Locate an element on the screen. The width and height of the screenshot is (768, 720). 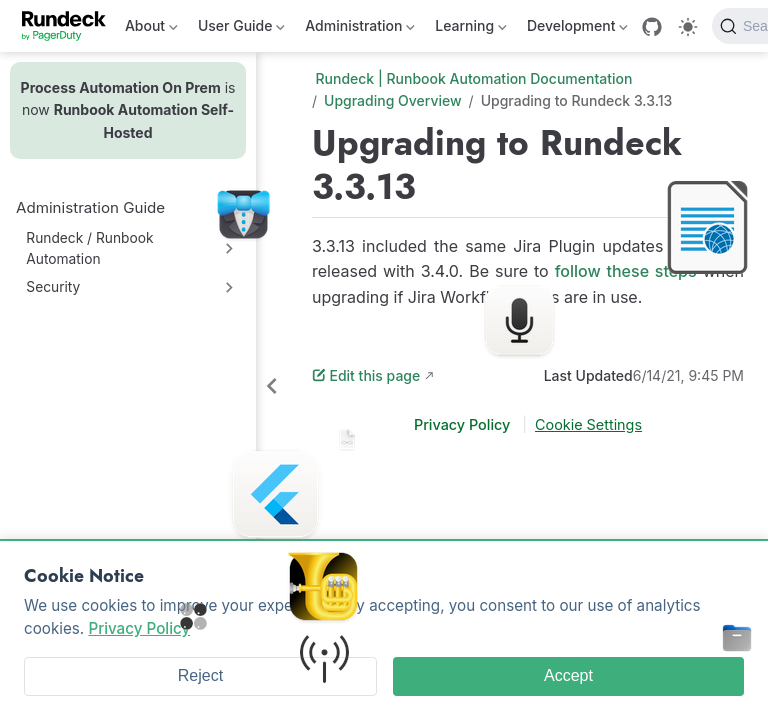
launch swell foop puzzle game is located at coordinates (193, 616).